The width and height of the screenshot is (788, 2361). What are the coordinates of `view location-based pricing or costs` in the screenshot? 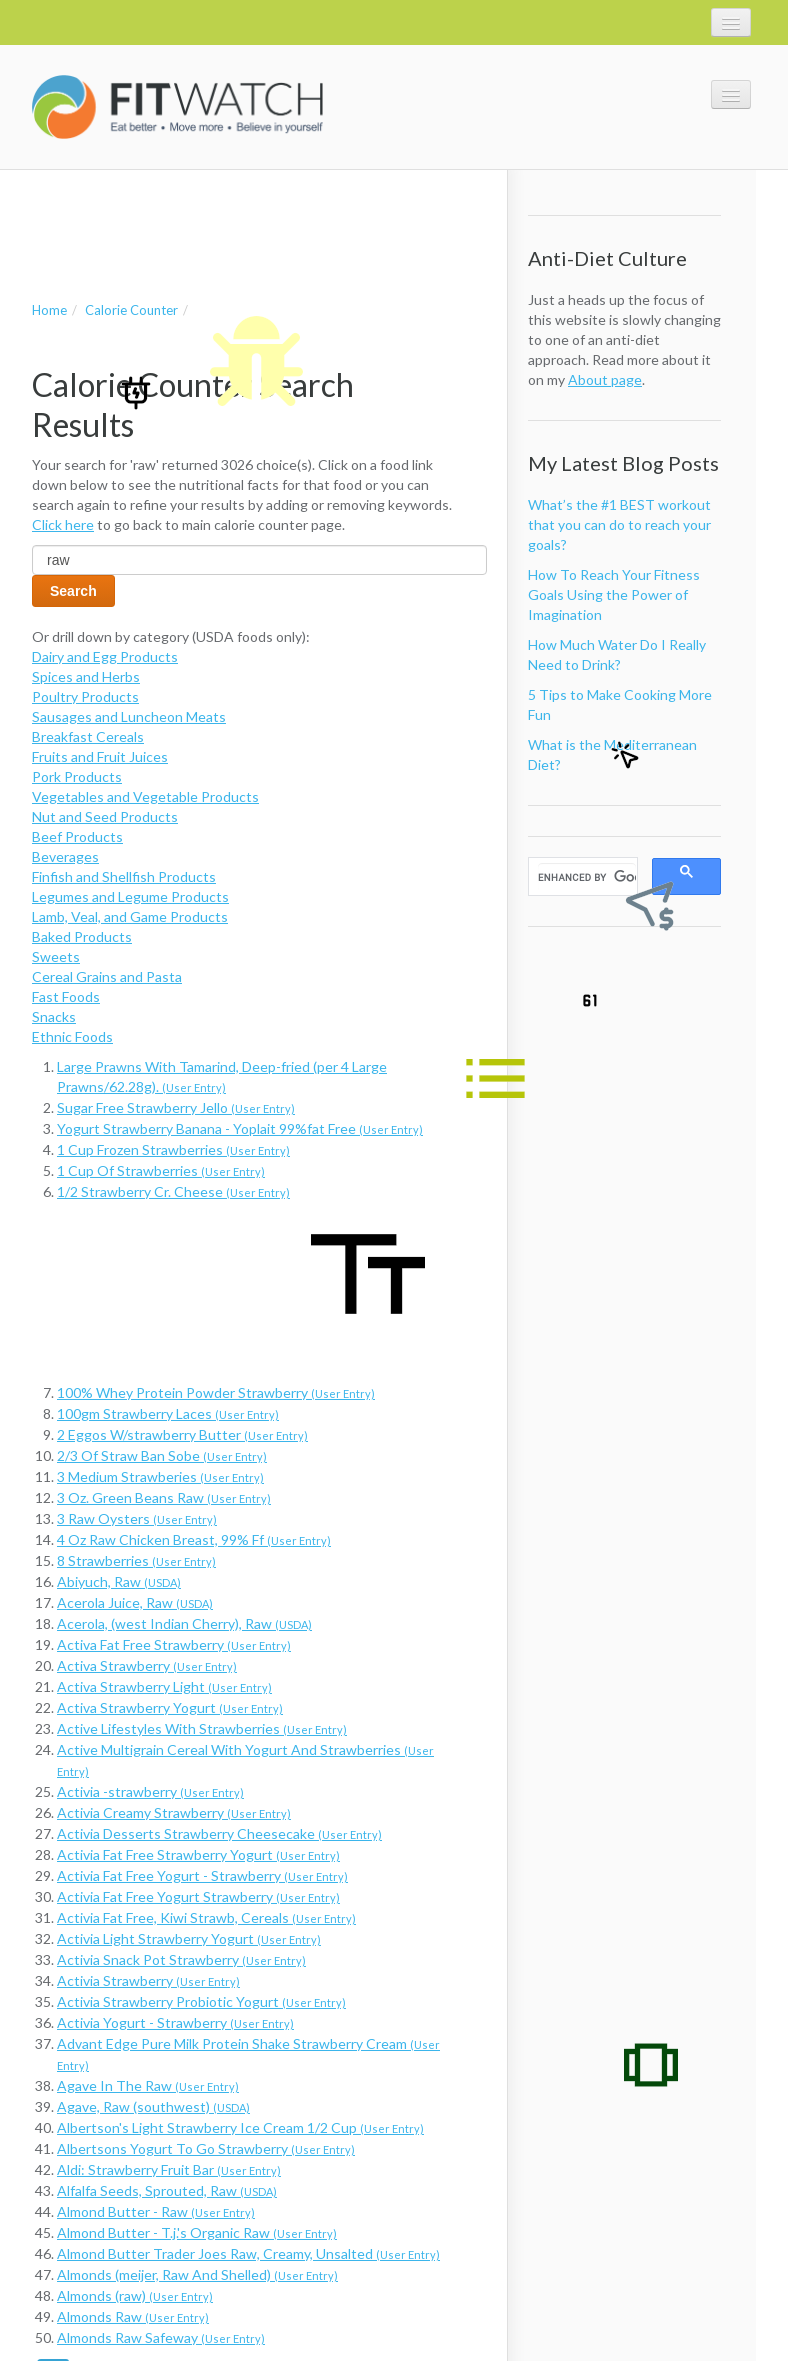 It's located at (650, 905).